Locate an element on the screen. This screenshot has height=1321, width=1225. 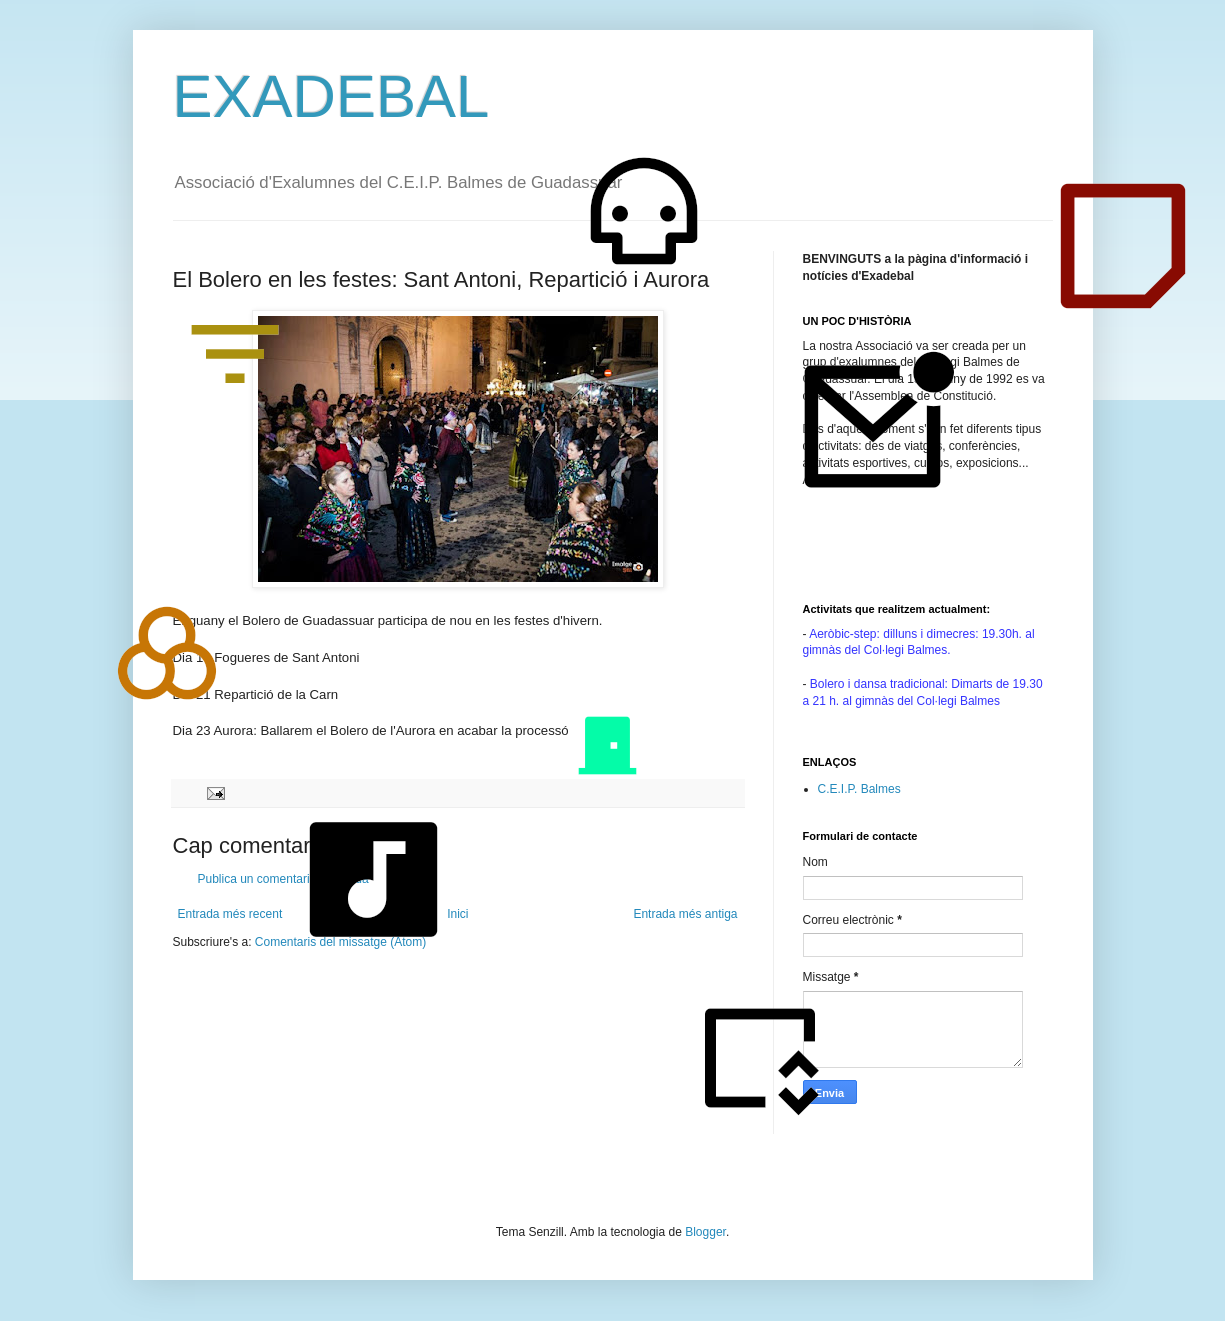
indicates unread mail or messages is located at coordinates (872, 426).